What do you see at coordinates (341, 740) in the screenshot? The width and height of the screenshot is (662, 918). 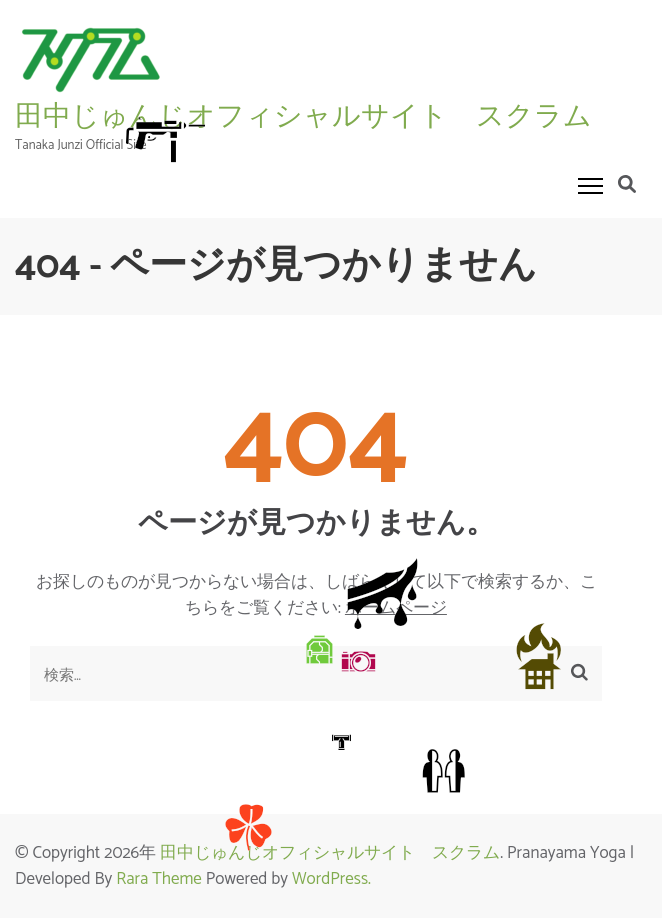 I see `indicates a pipe junction or plumbing connection point` at bounding box center [341, 740].